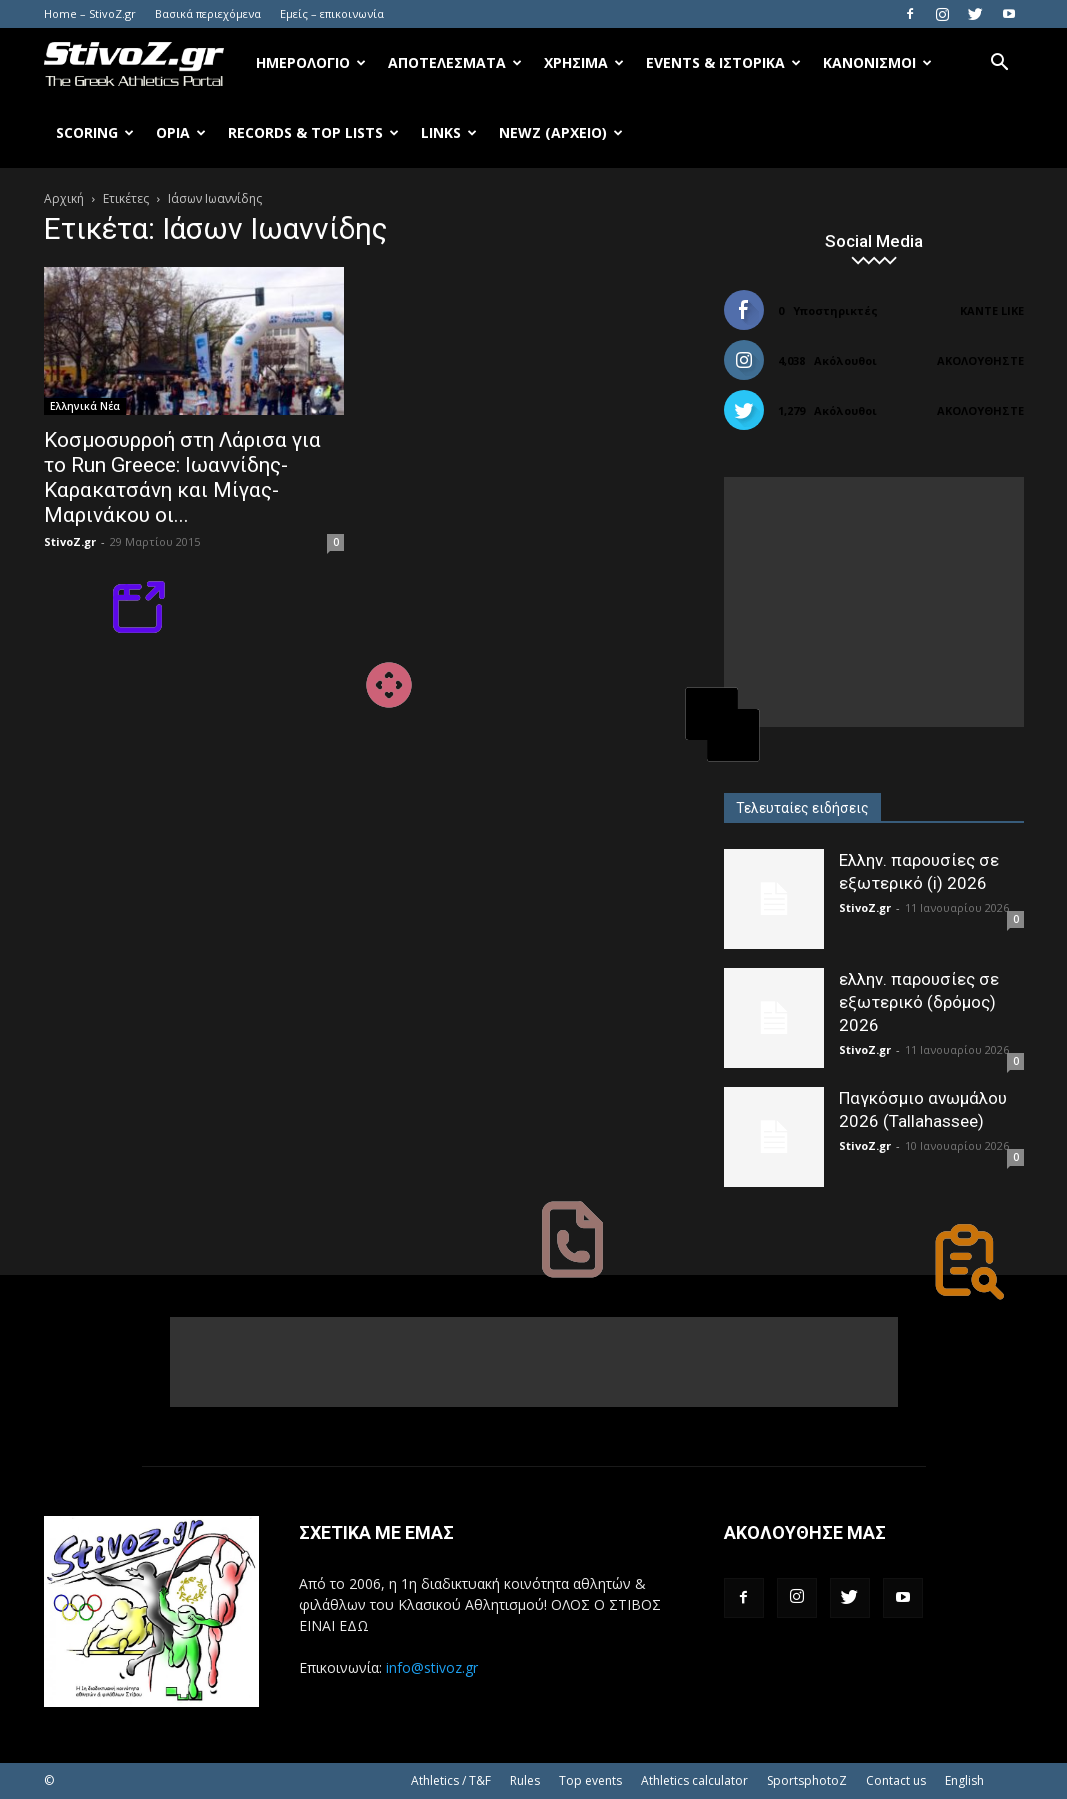  What do you see at coordinates (722, 724) in the screenshot?
I see `merge or unite selected layers` at bounding box center [722, 724].